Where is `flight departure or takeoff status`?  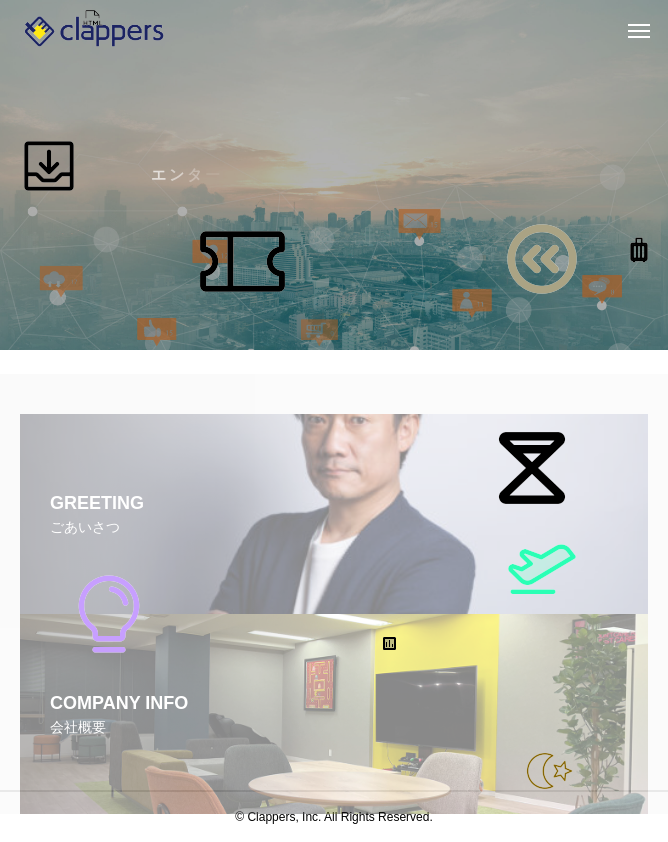
flight departure or takeoff status is located at coordinates (542, 567).